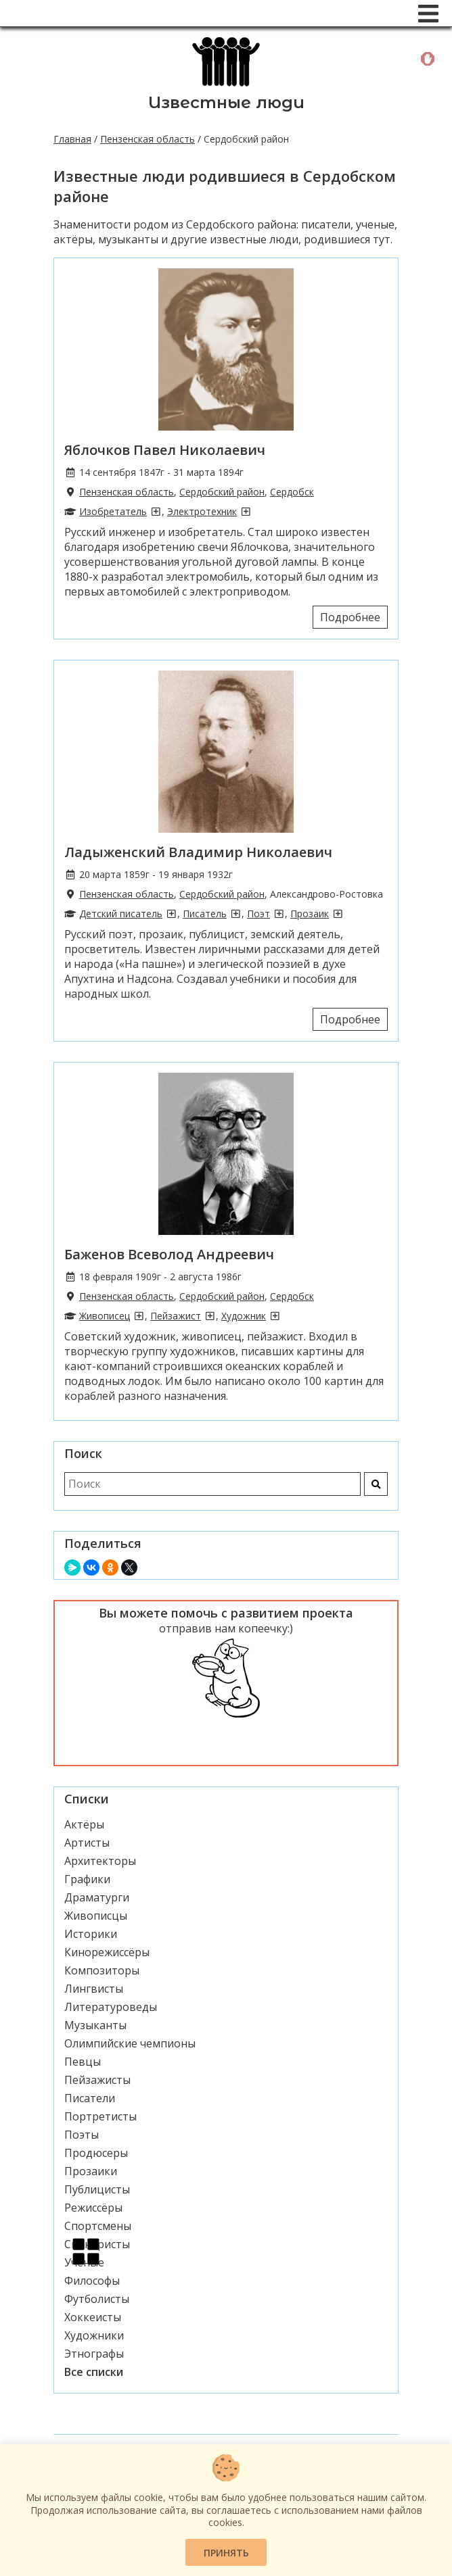 The height and width of the screenshot is (2576, 452). What do you see at coordinates (86, 2252) in the screenshot?
I see `access app grid or menu` at bounding box center [86, 2252].